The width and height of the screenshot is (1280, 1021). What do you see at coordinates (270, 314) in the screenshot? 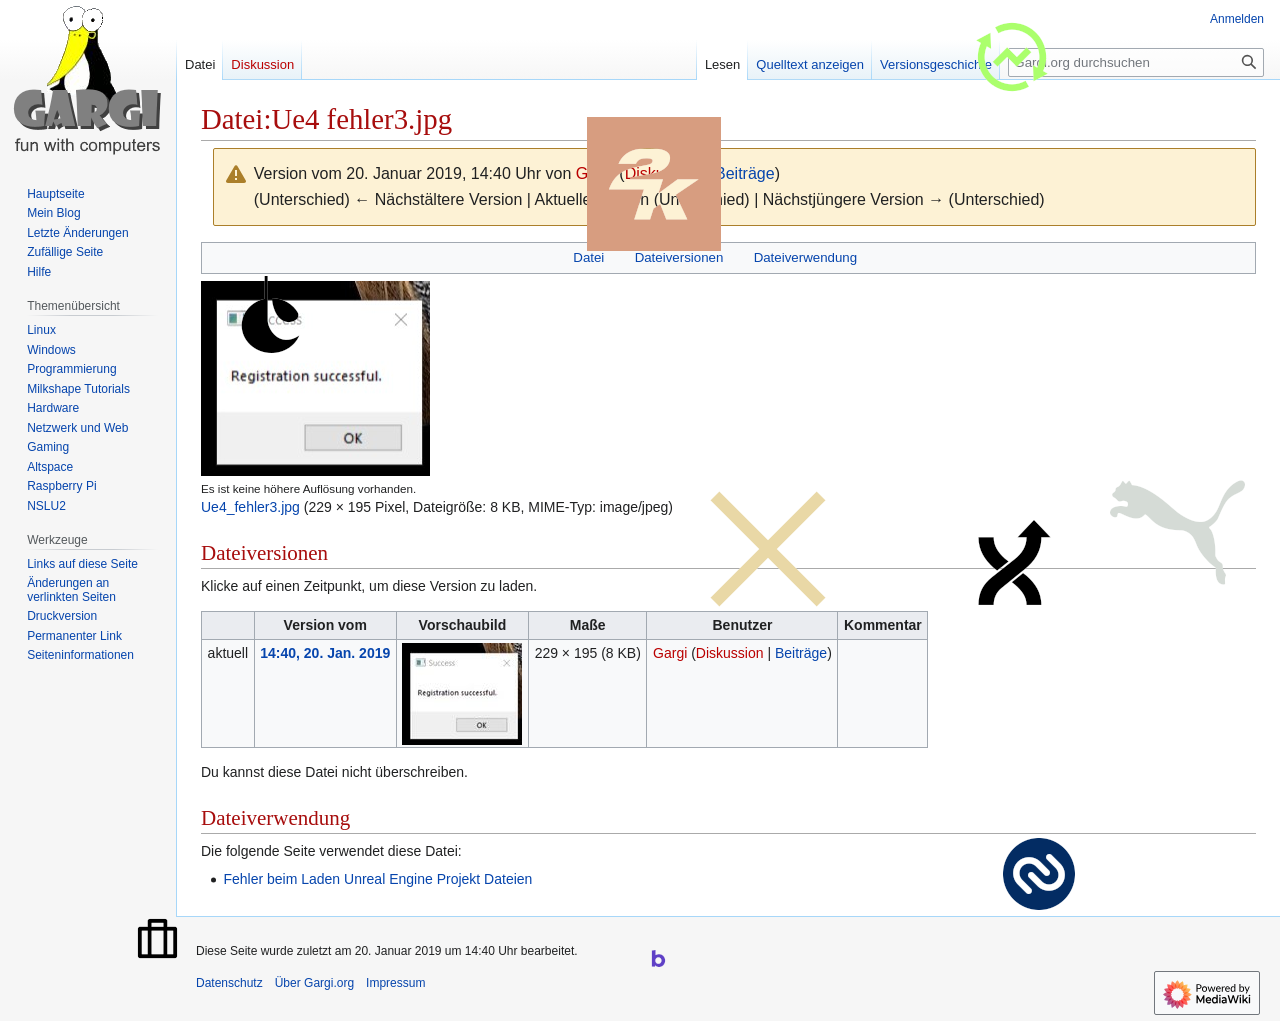
I see `link to CNES (French space agency) website` at bounding box center [270, 314].